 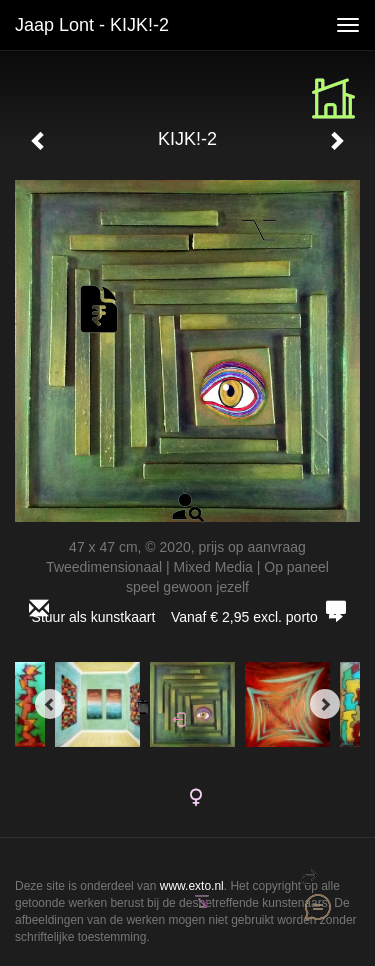 I want to click on search for a user or contact, so click(x=188, y=506).